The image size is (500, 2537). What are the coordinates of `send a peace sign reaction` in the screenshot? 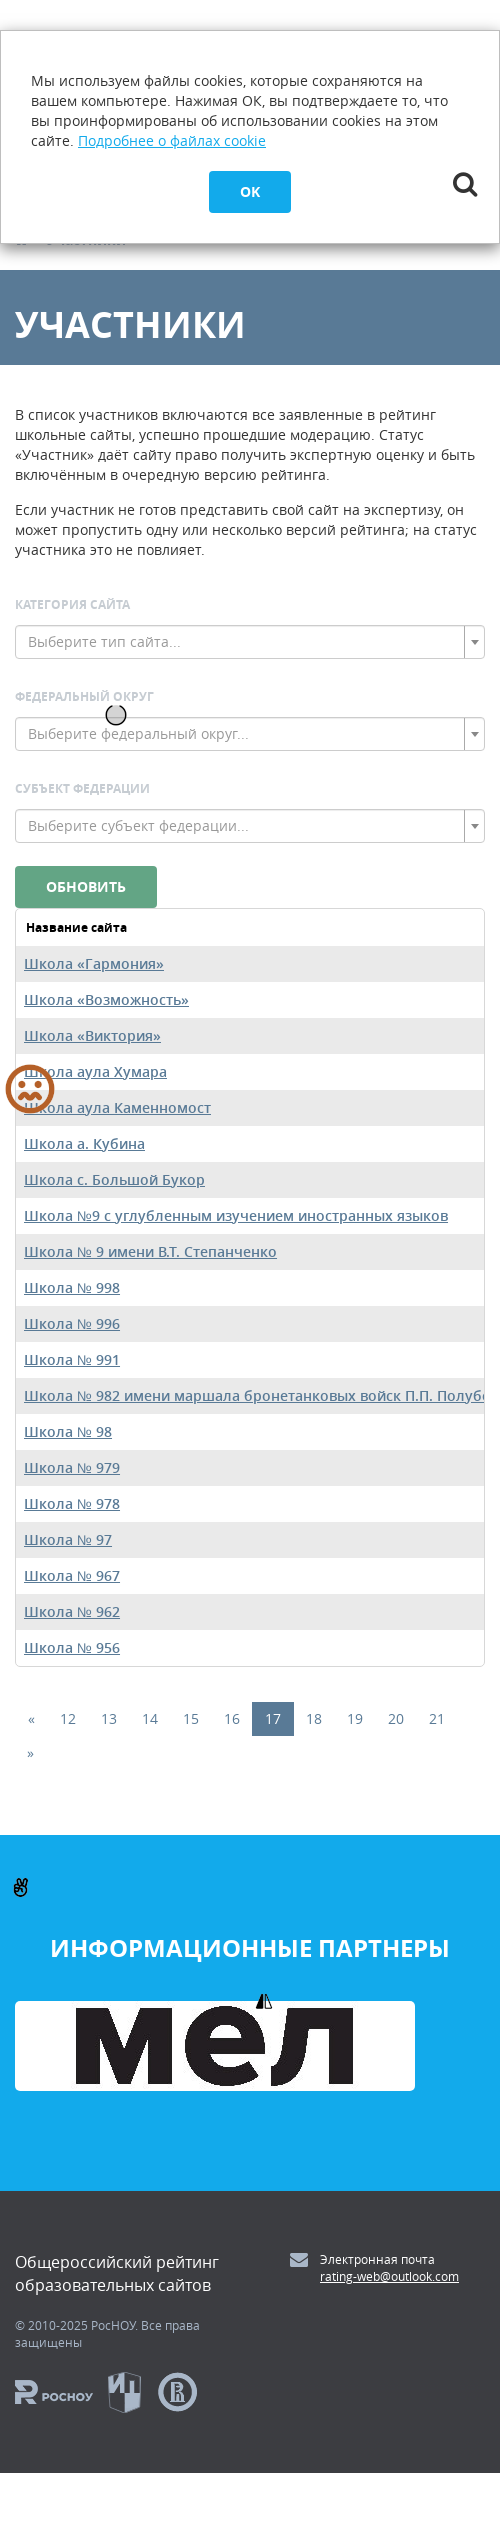 It's located at (20, 1887).